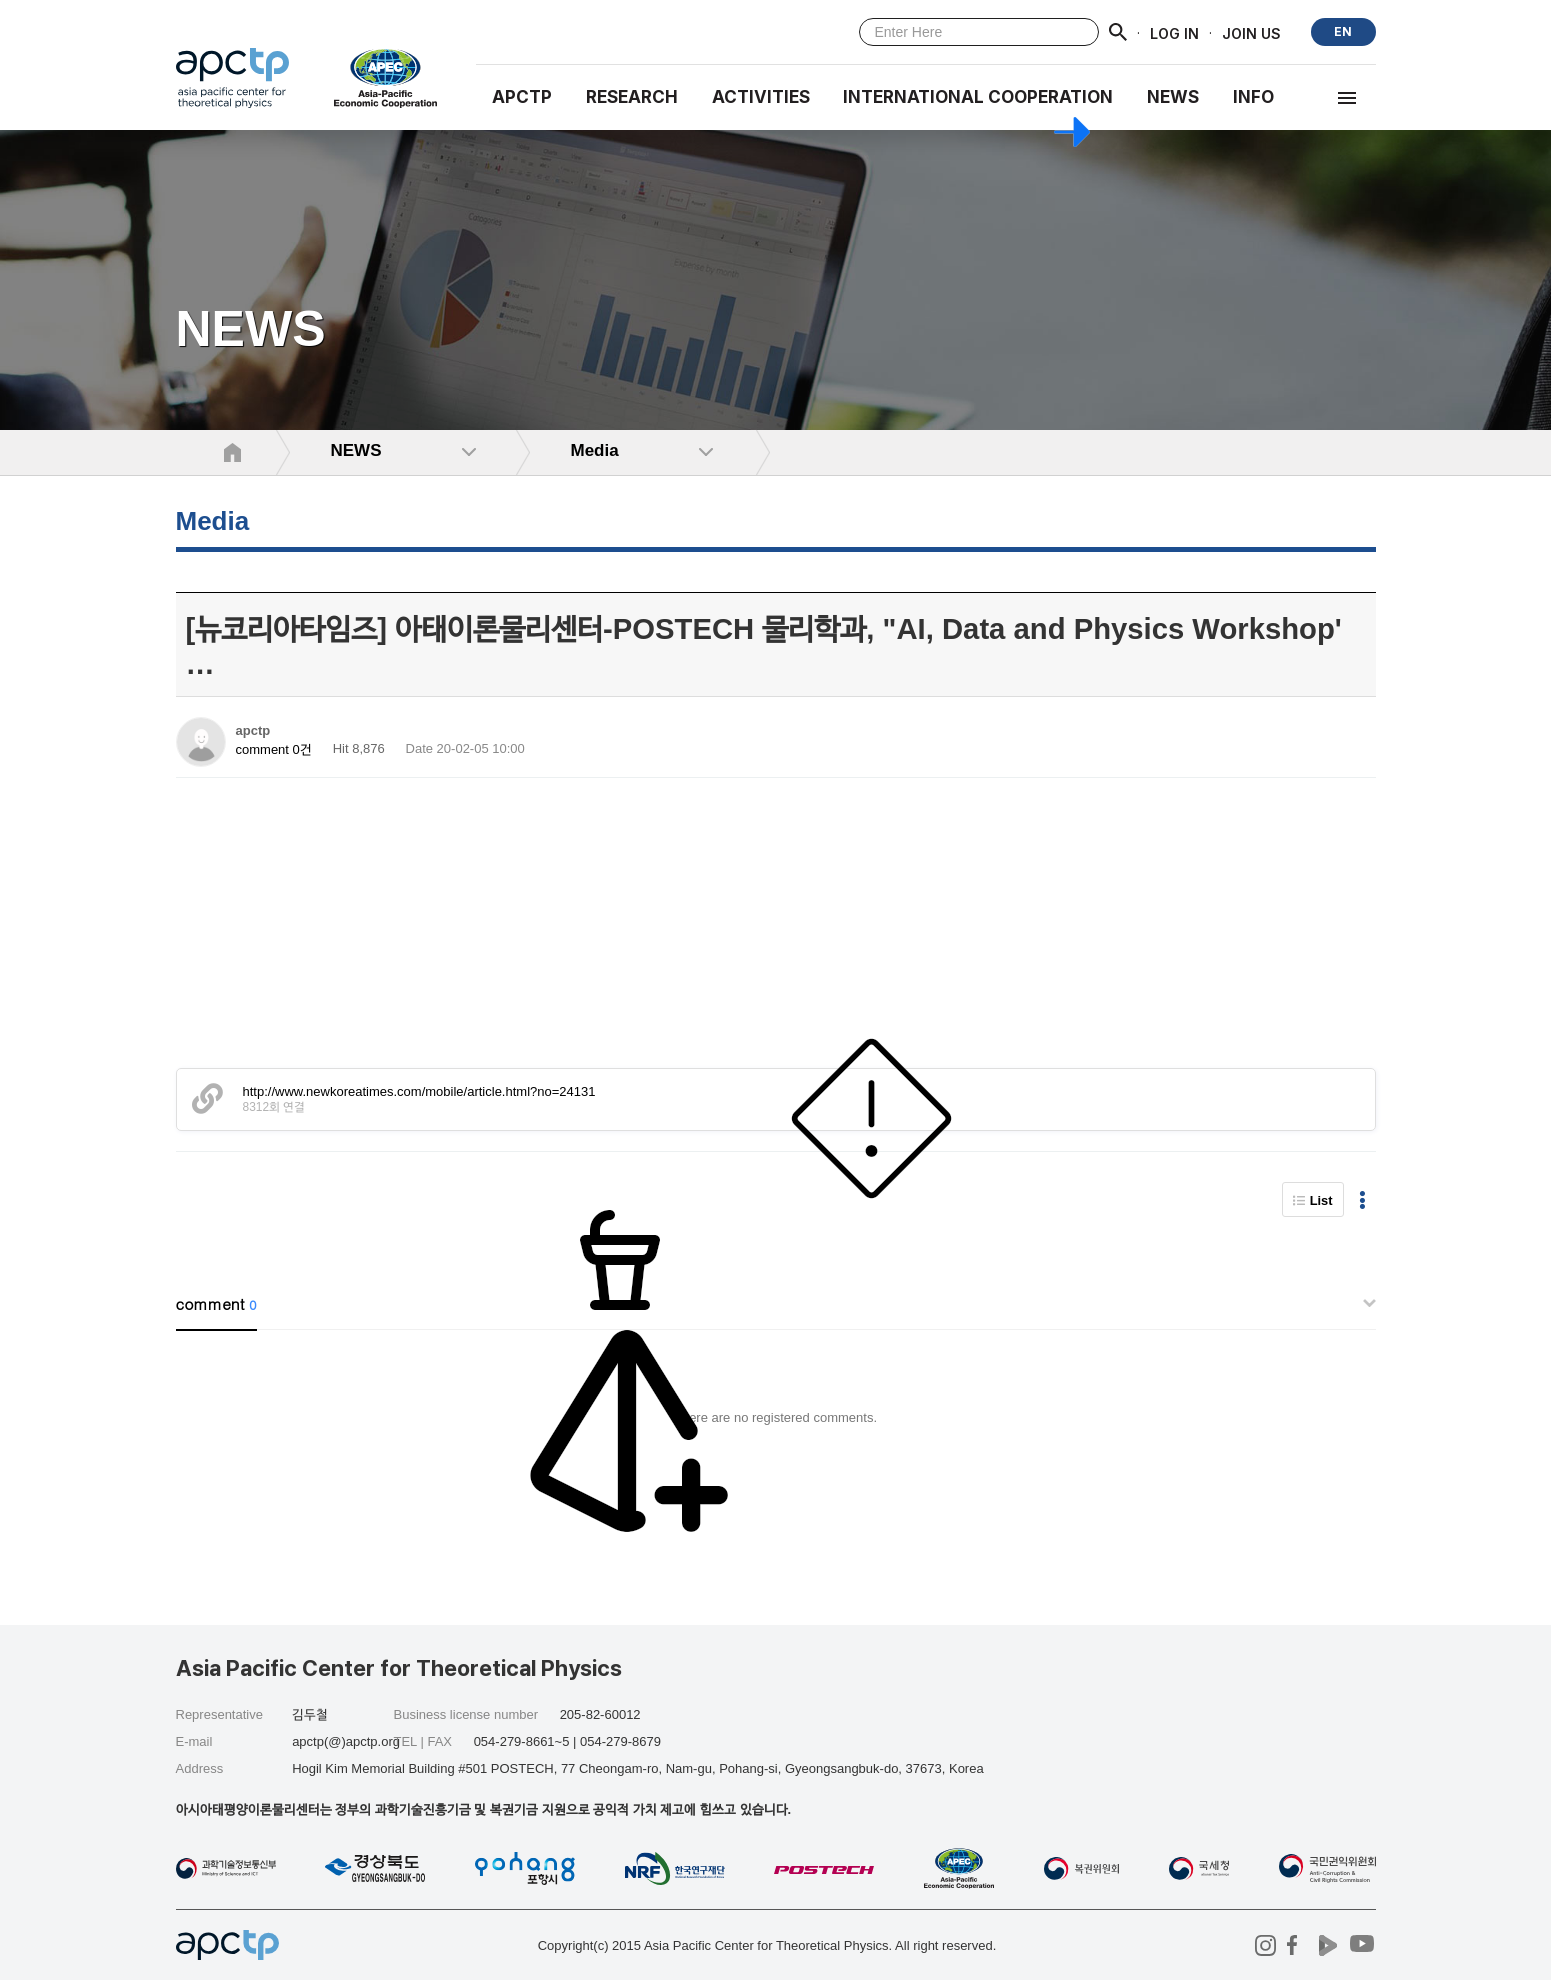 The width and height of the screenshot is (1551, 1980). What do you see at coordinates (627, 1431) in the screenshot?
I see `add a new 3D object or shape` at bounding box center [627, 1431].